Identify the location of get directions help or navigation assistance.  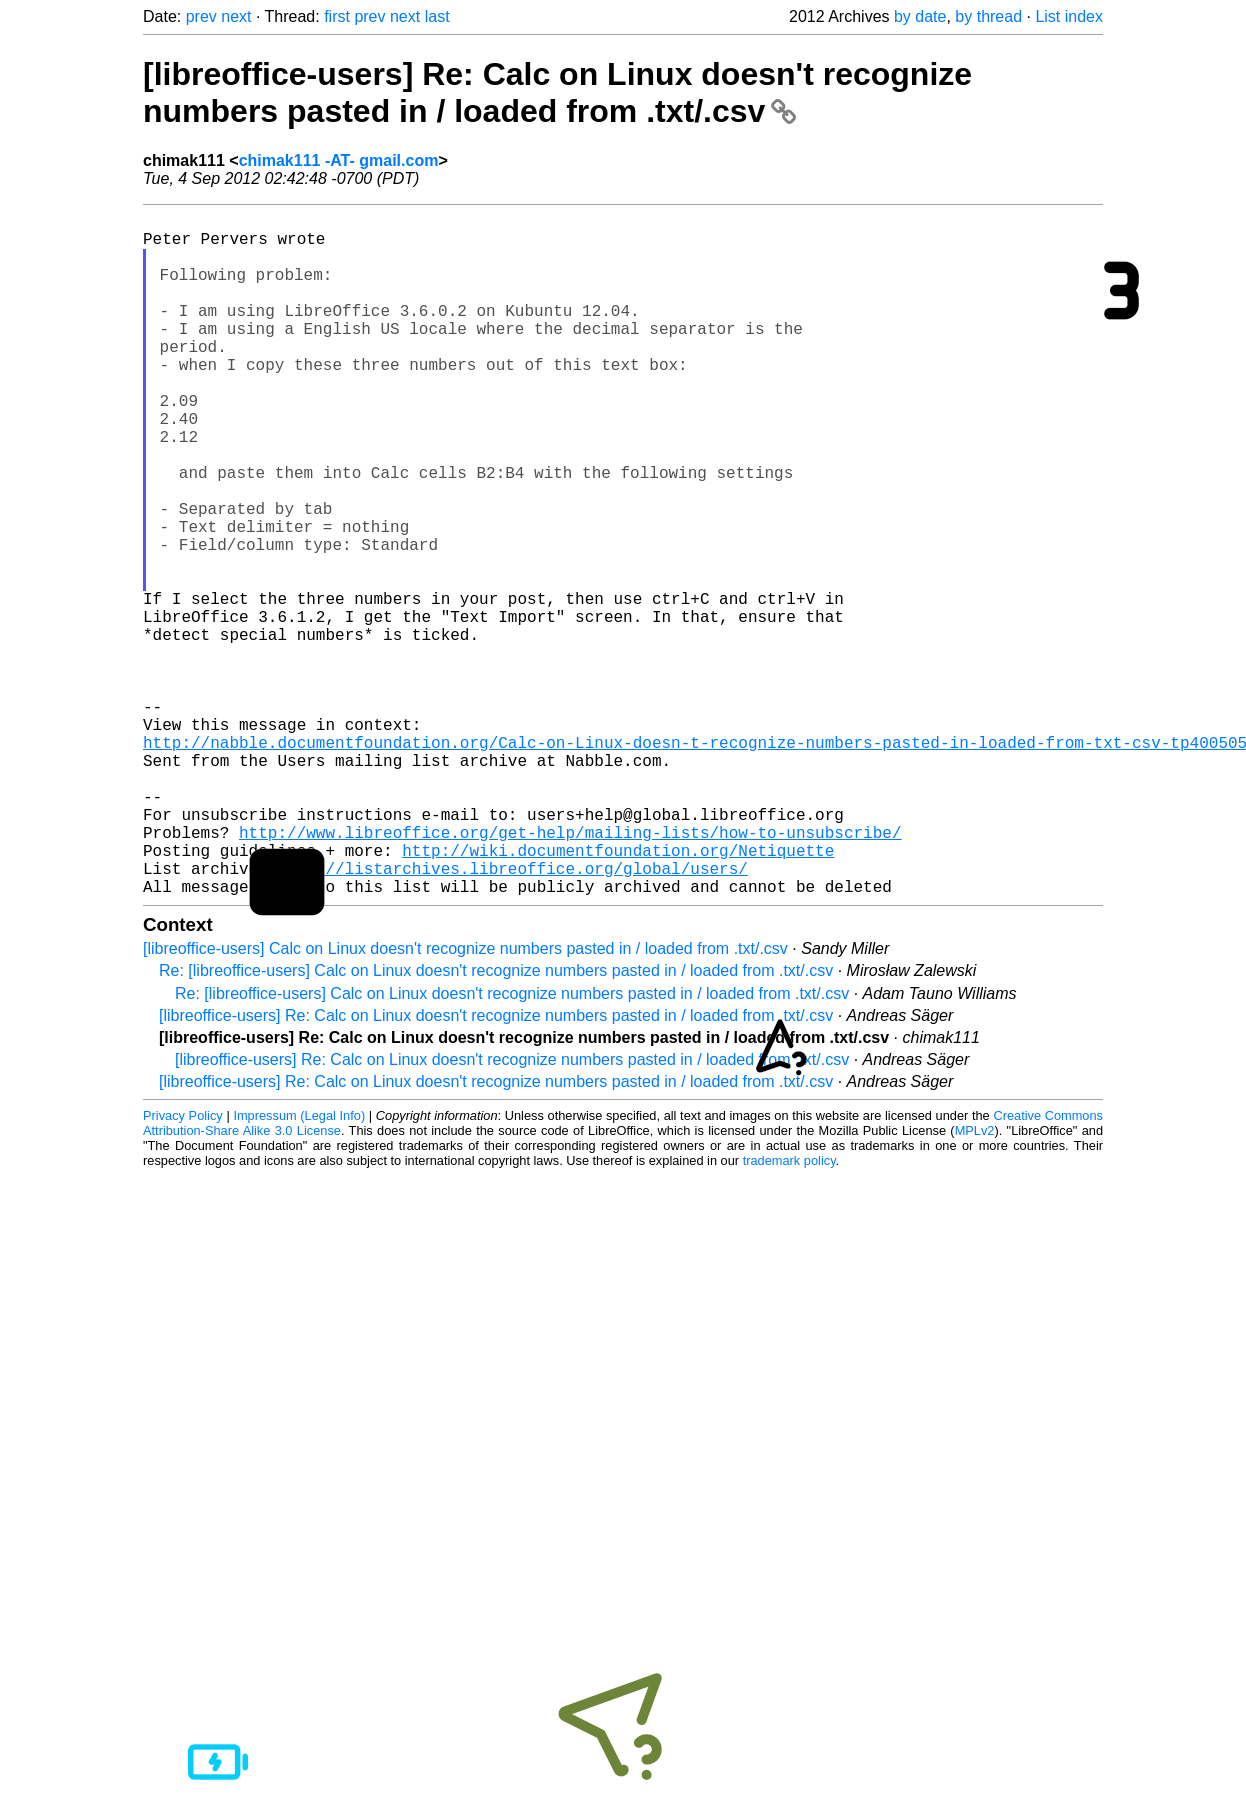
(780, 1046).